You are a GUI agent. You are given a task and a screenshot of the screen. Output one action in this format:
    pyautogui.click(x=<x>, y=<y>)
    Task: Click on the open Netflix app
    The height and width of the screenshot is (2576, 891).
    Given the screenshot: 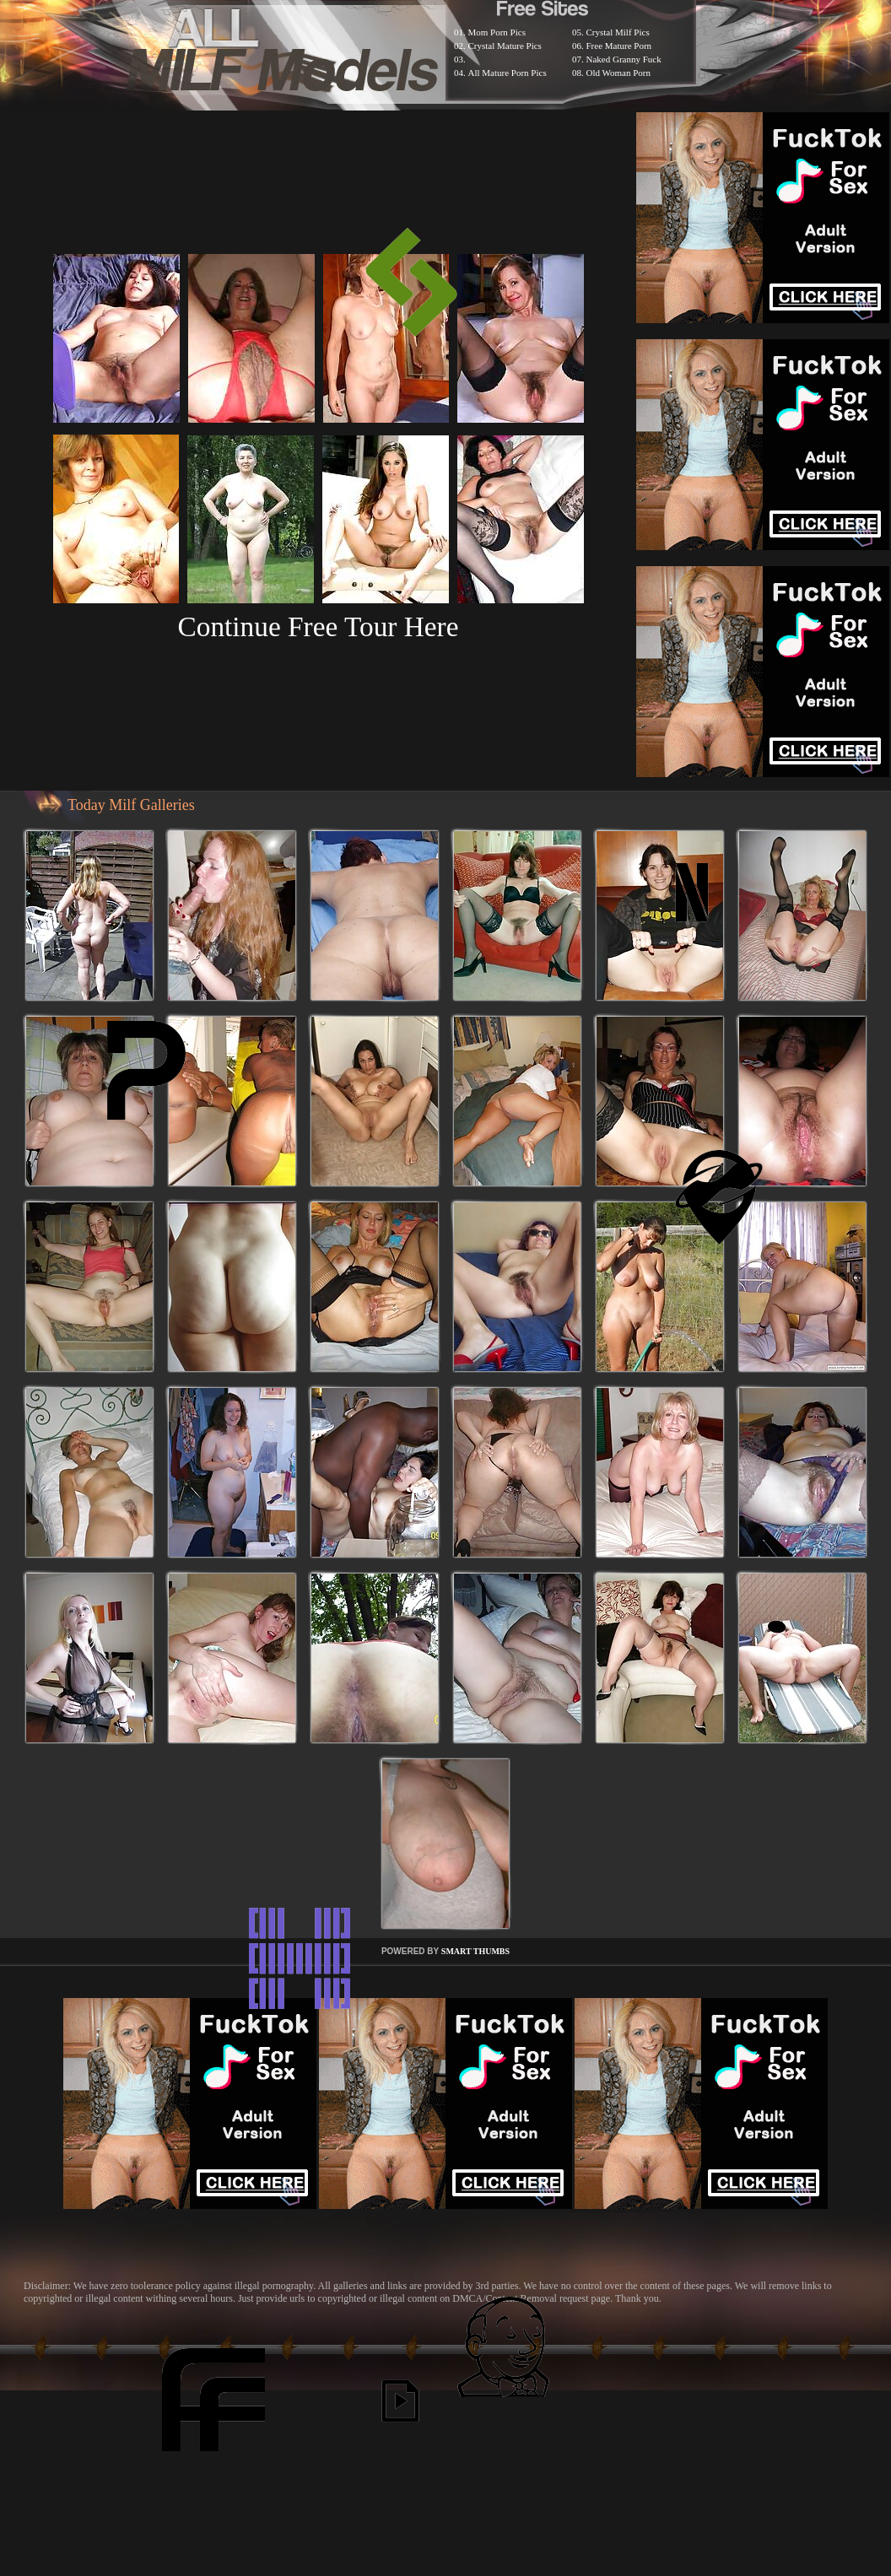 What is the action you would take?
    pyautogui.click(x=692, y=893)
    